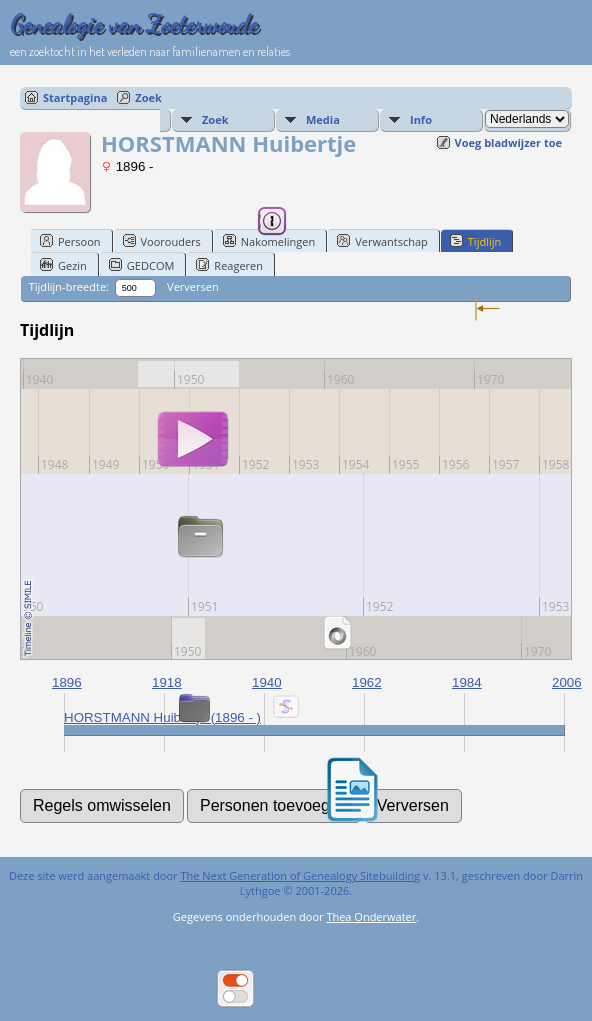 This screenshot has height=1021, width=592. I want to click on an SVG vector image file, so click(286, 706).